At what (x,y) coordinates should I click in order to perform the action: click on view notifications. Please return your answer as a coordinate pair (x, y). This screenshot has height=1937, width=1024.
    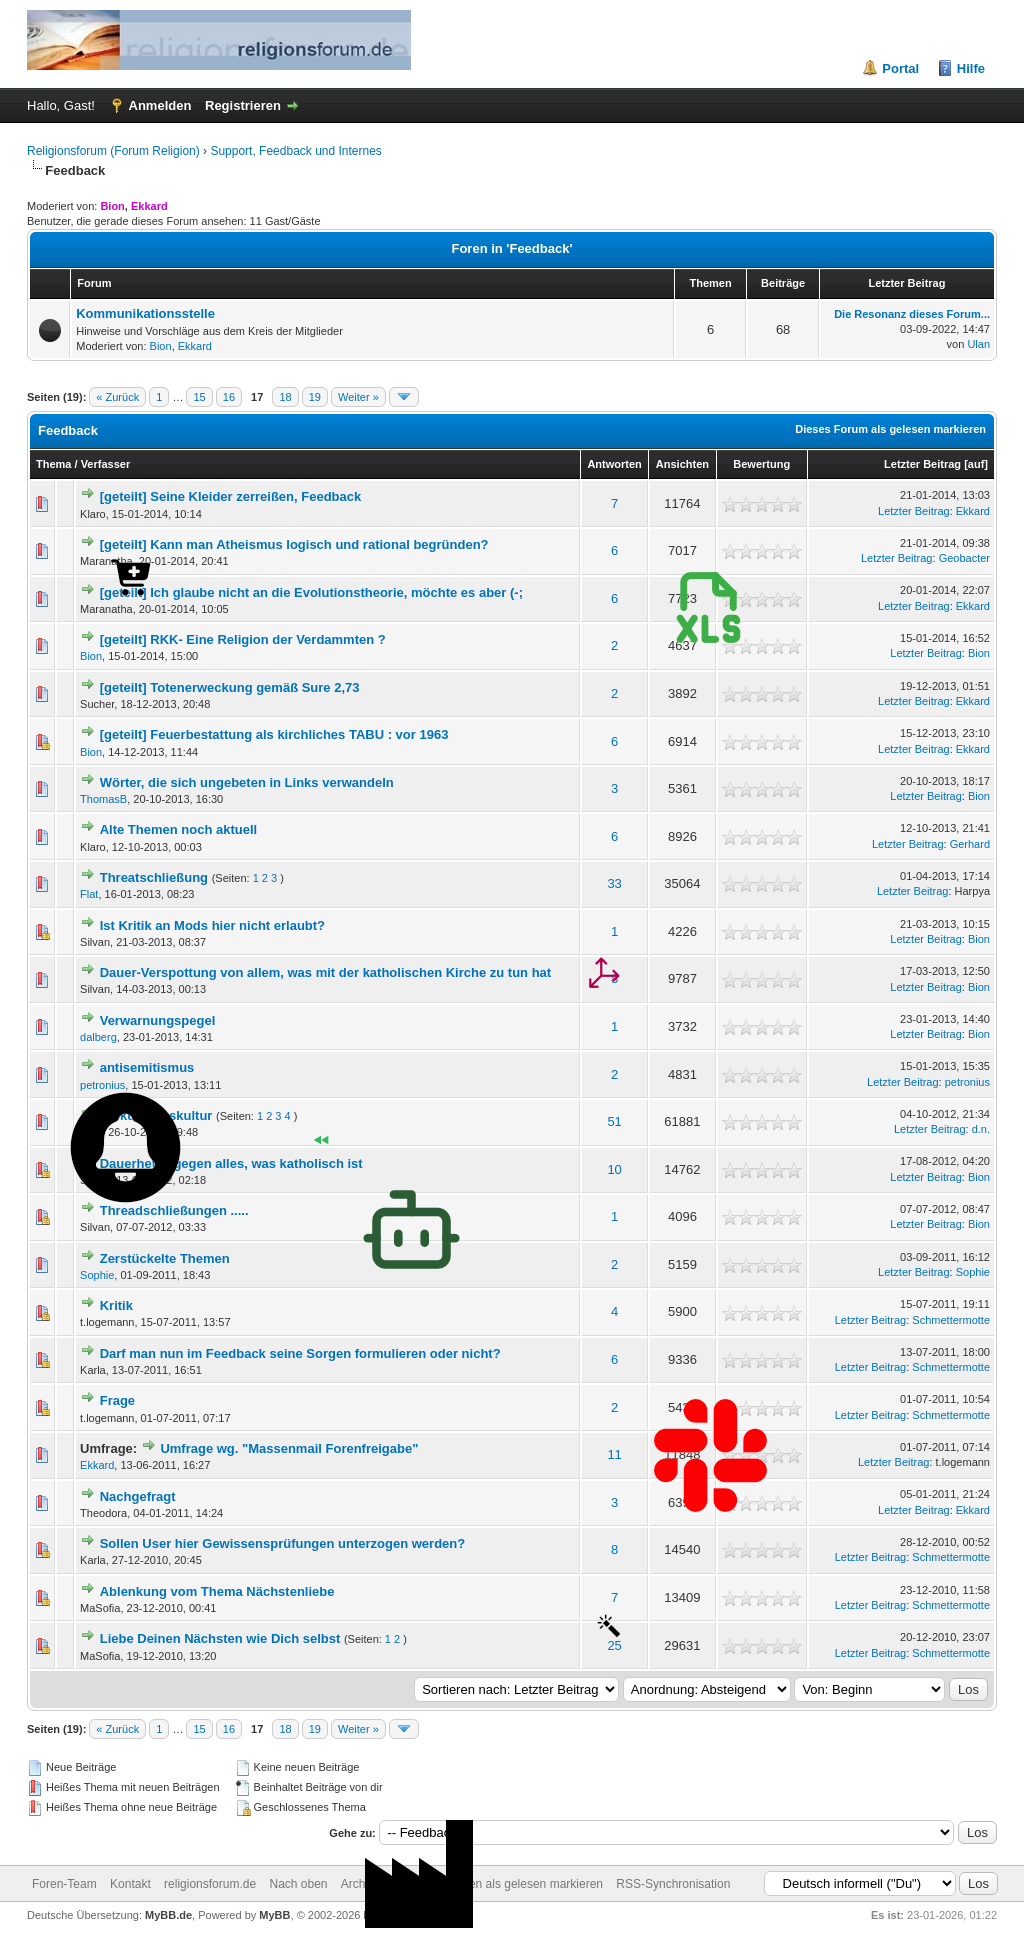
    Looking at the image, I should click on (125, 1147).